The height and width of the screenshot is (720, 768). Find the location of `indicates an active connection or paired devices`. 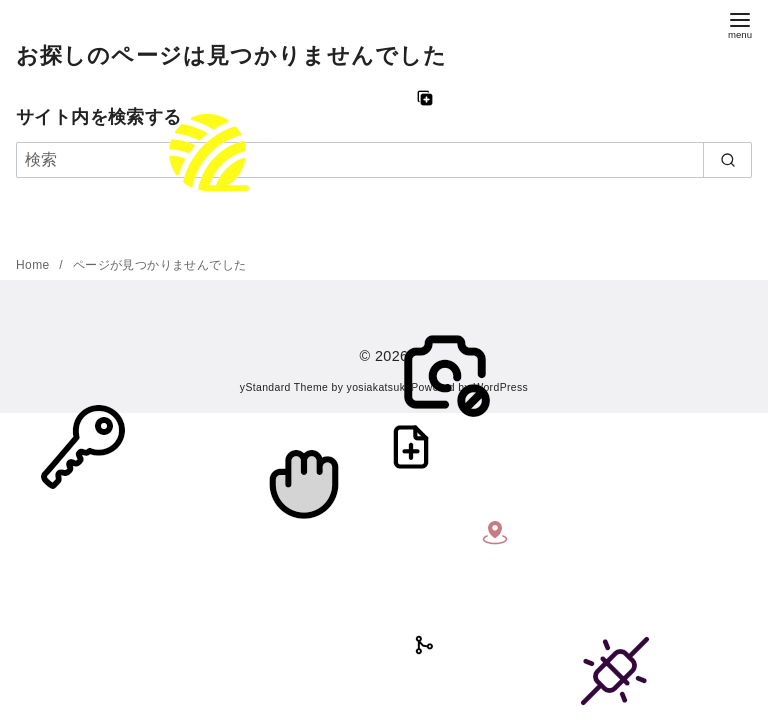

indicates an active connection or paired devices is located at coordinates (615, 671).